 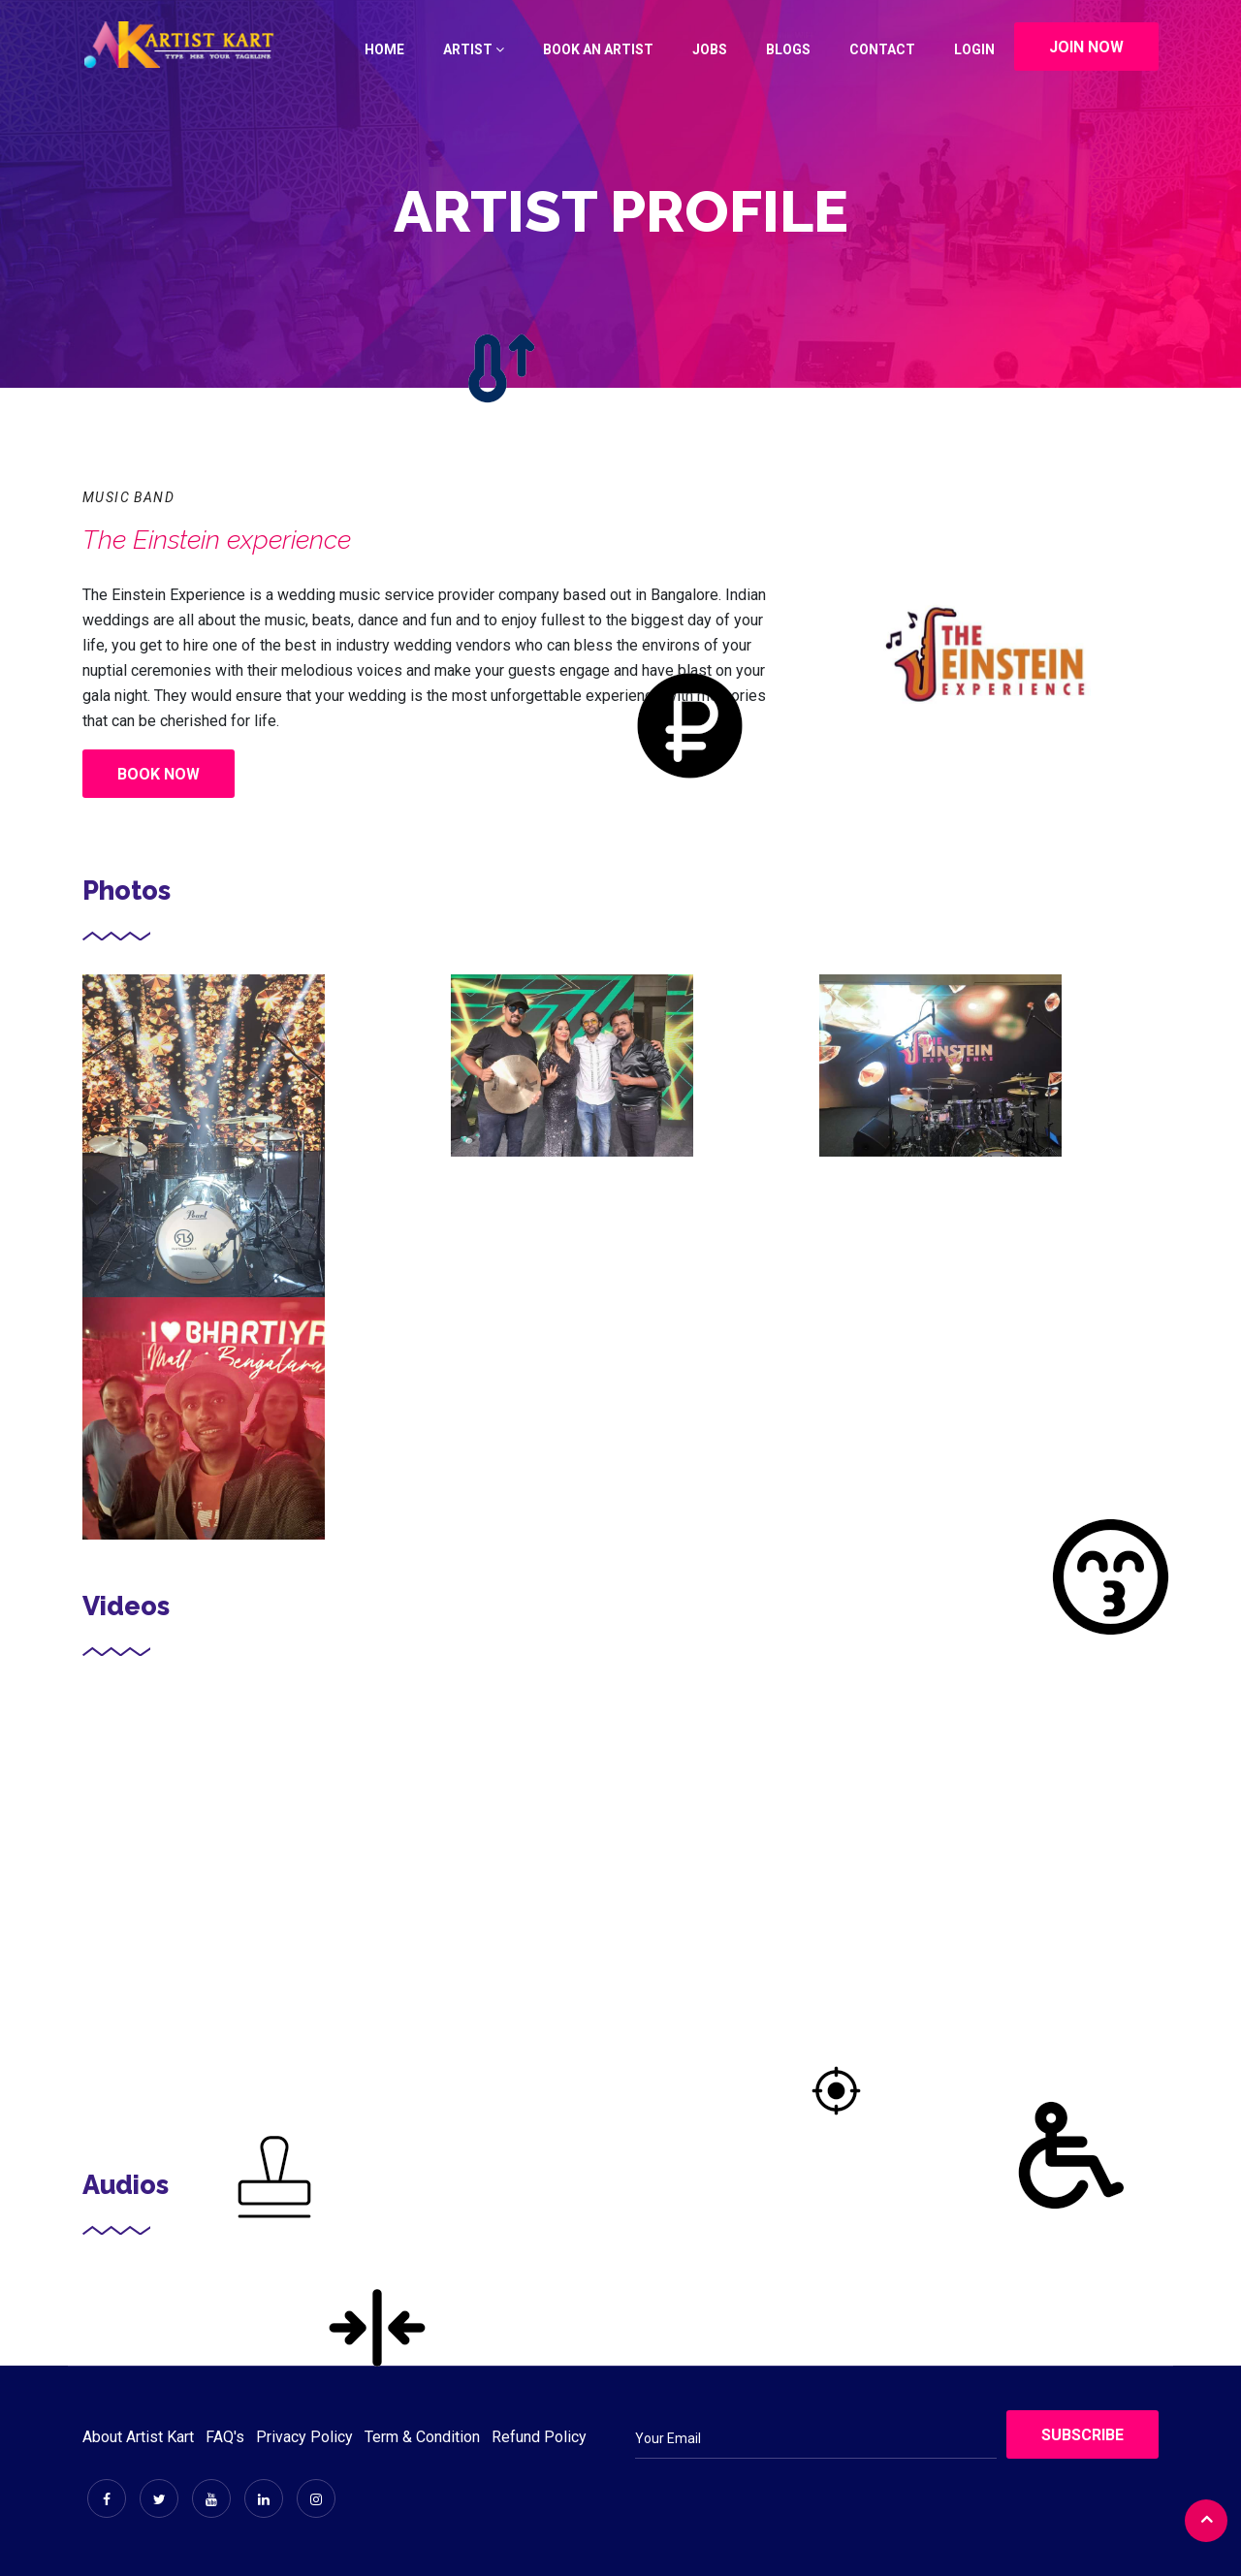 I want to click on view price in russian rubles, so click(x=689, y=725).